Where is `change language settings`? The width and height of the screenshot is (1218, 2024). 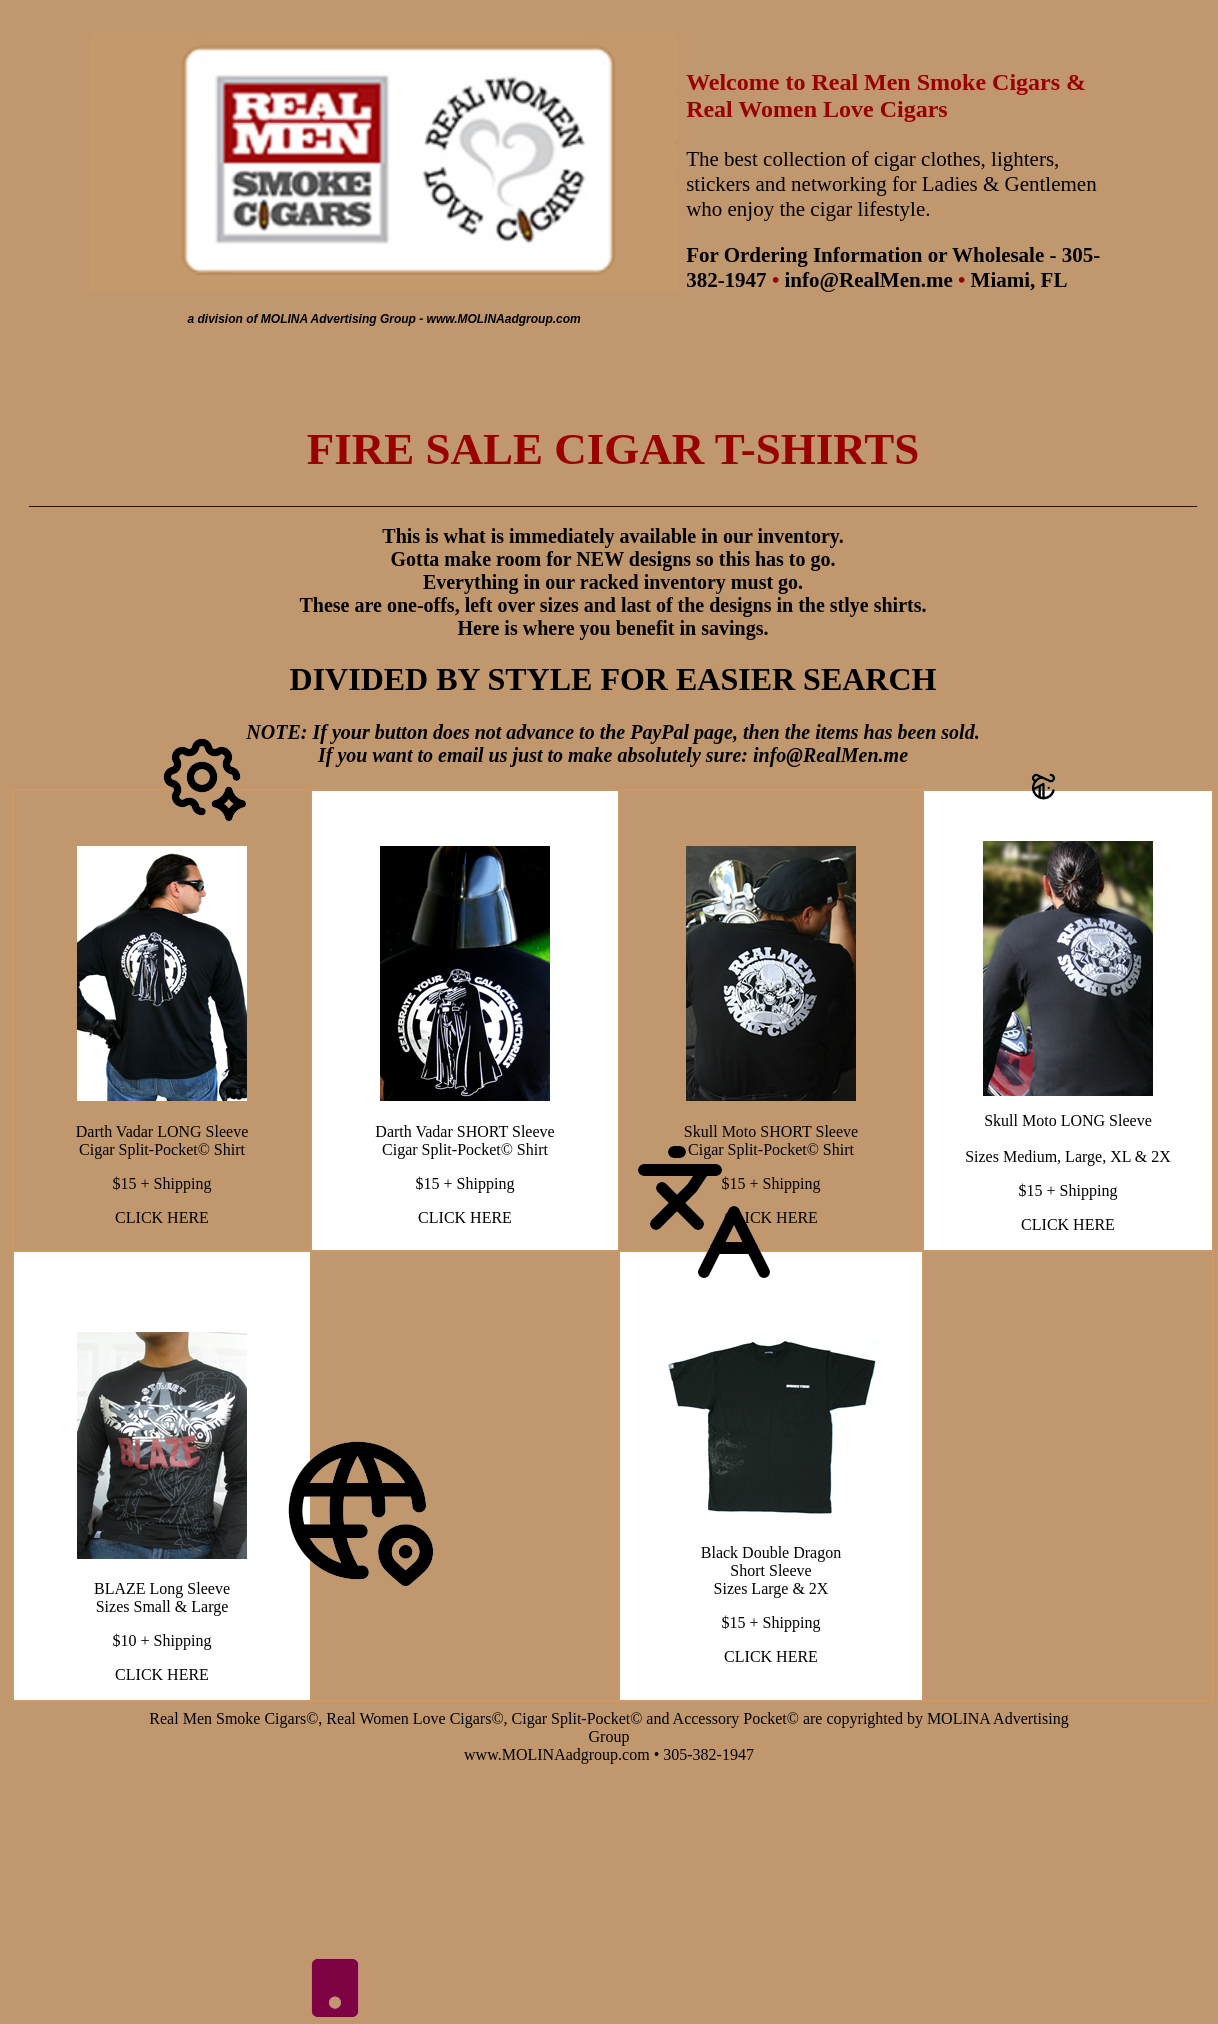
change language settings is located at coordinates (704, 1212).